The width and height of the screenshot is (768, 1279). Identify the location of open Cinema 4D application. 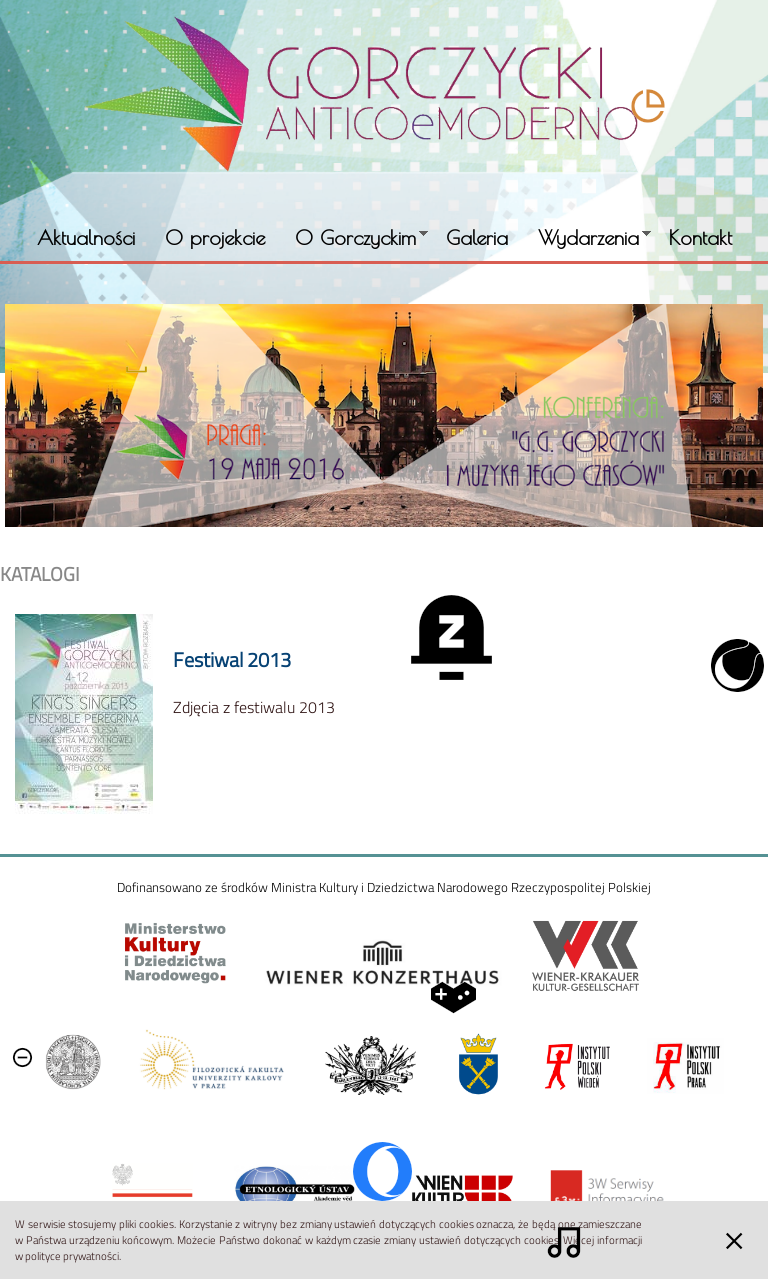
(737, 665).